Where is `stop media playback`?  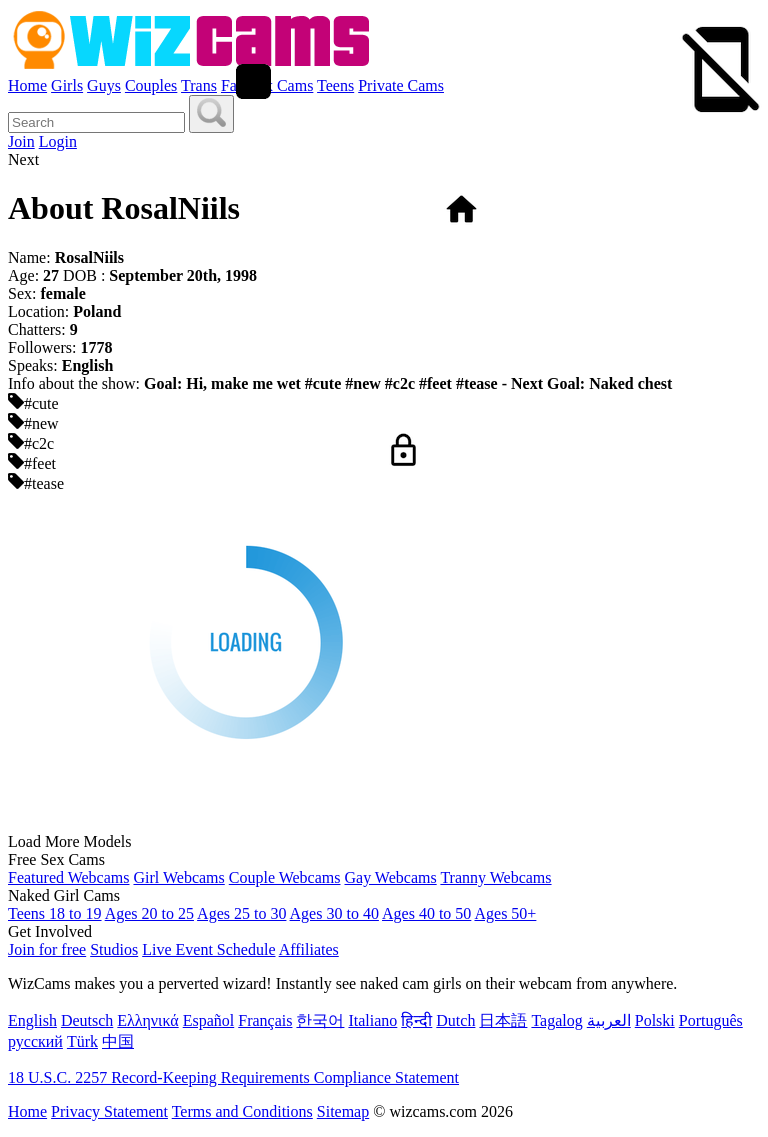
stop media playback is located at coordinates (253, 81).